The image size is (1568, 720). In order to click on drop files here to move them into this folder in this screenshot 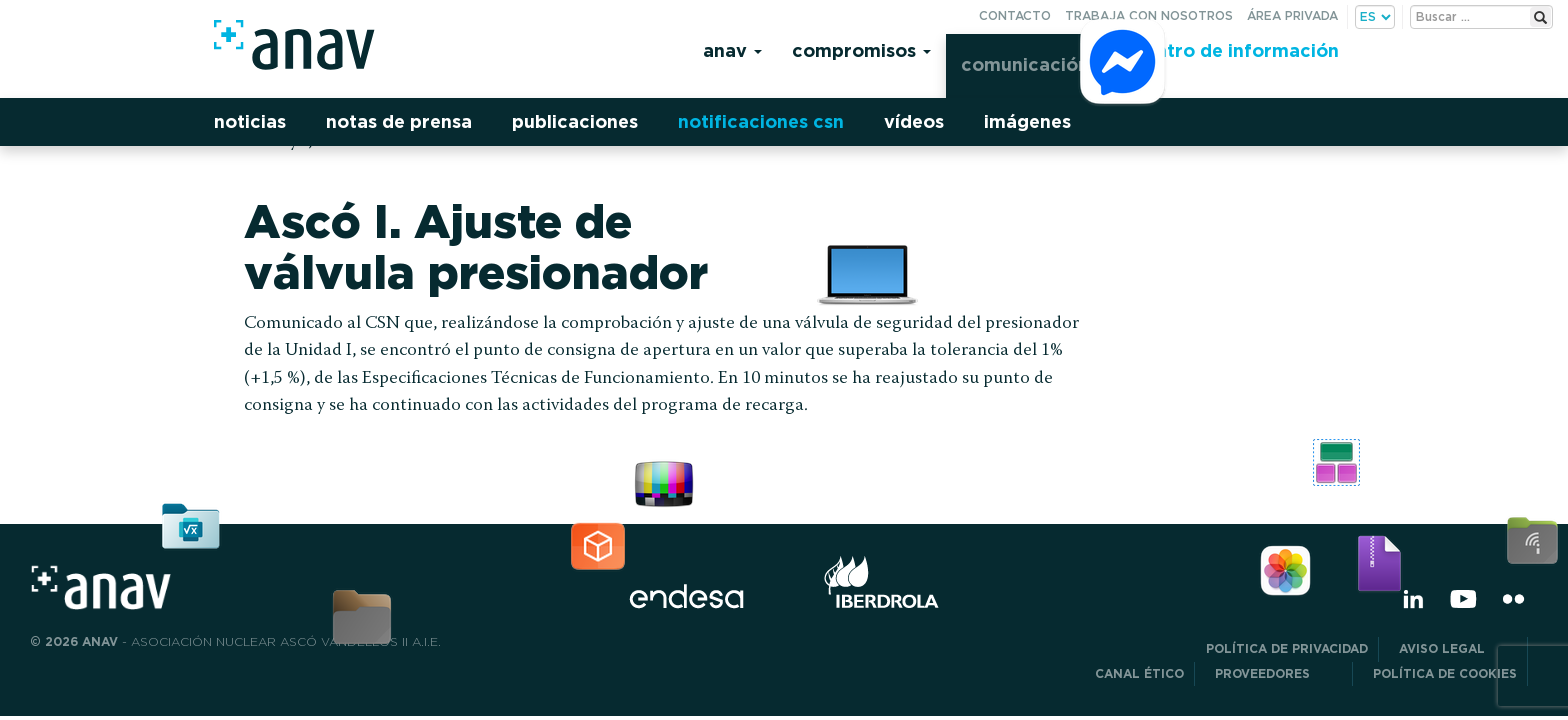, I will do `click(362, 617)`.